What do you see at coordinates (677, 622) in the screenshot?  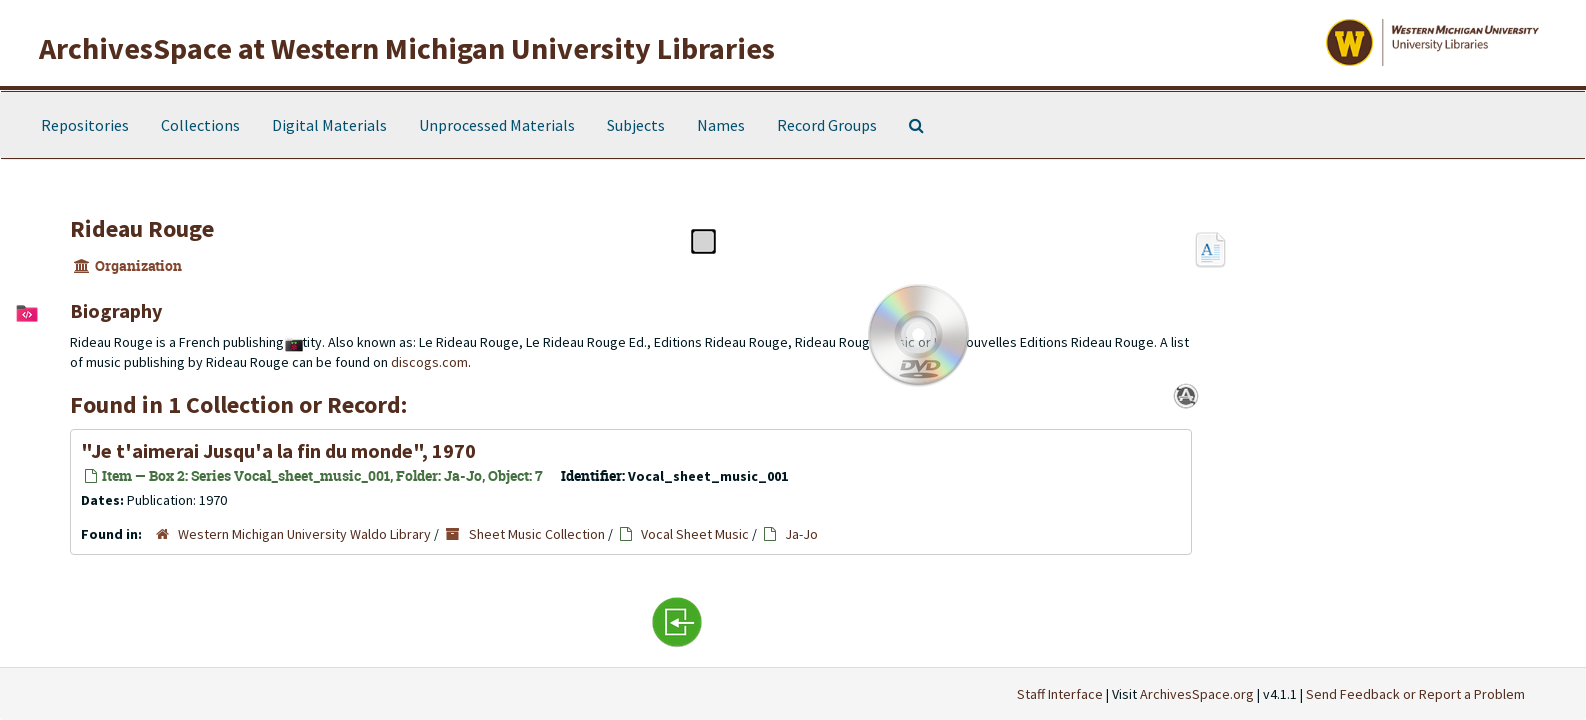 I see `log out of the current session` at bounding box center [677, 622].